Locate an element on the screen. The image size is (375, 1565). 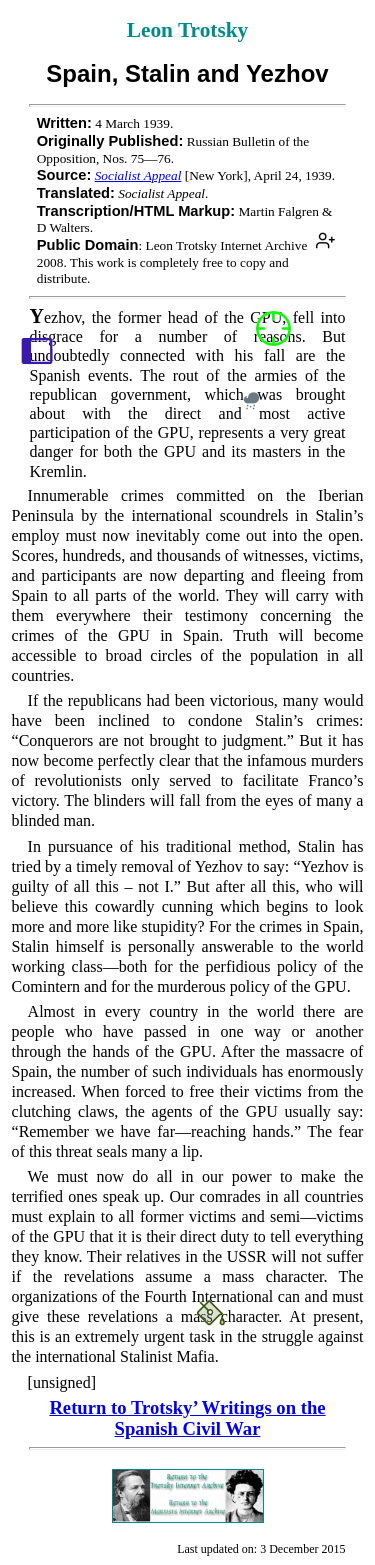
add a new contact or friend is located at coordinates (325, 240).